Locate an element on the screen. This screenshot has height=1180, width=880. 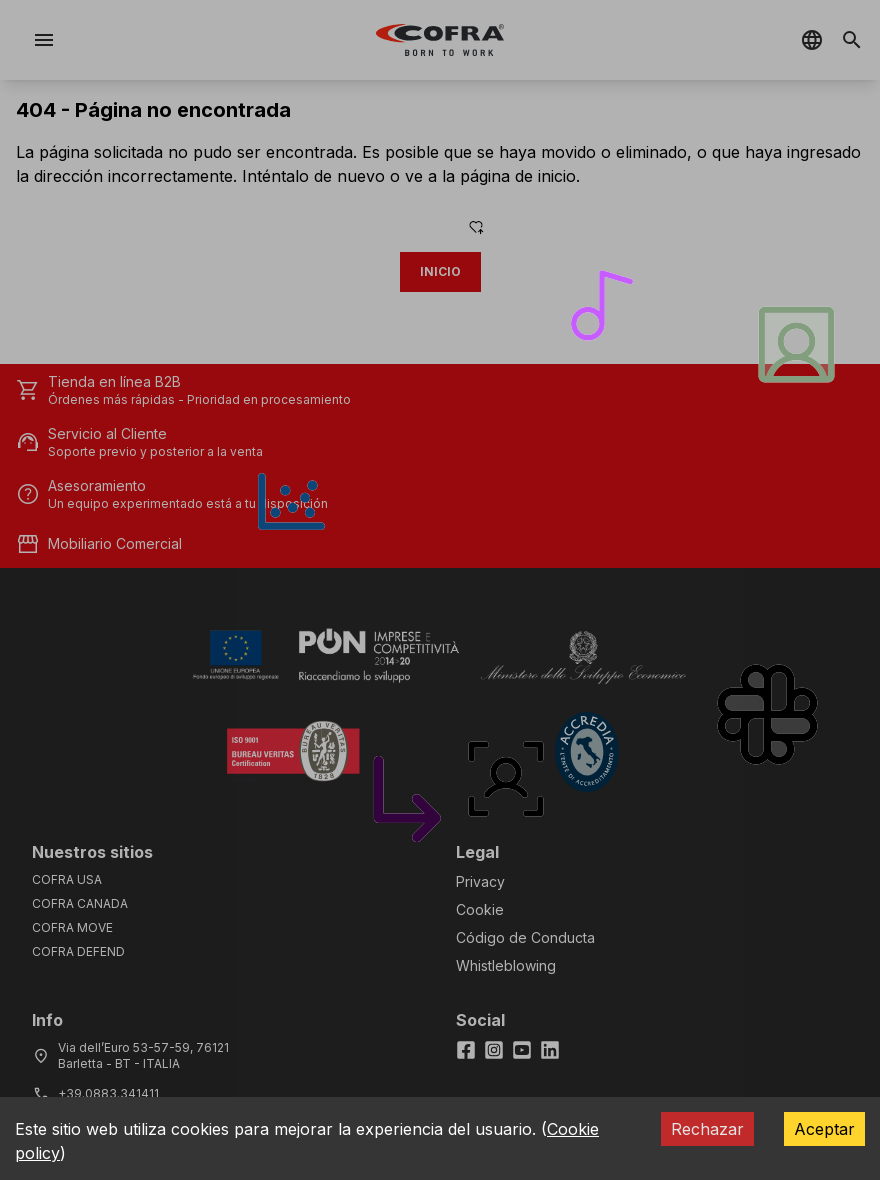
move item down and to the right is located at coordinates (401, 799).